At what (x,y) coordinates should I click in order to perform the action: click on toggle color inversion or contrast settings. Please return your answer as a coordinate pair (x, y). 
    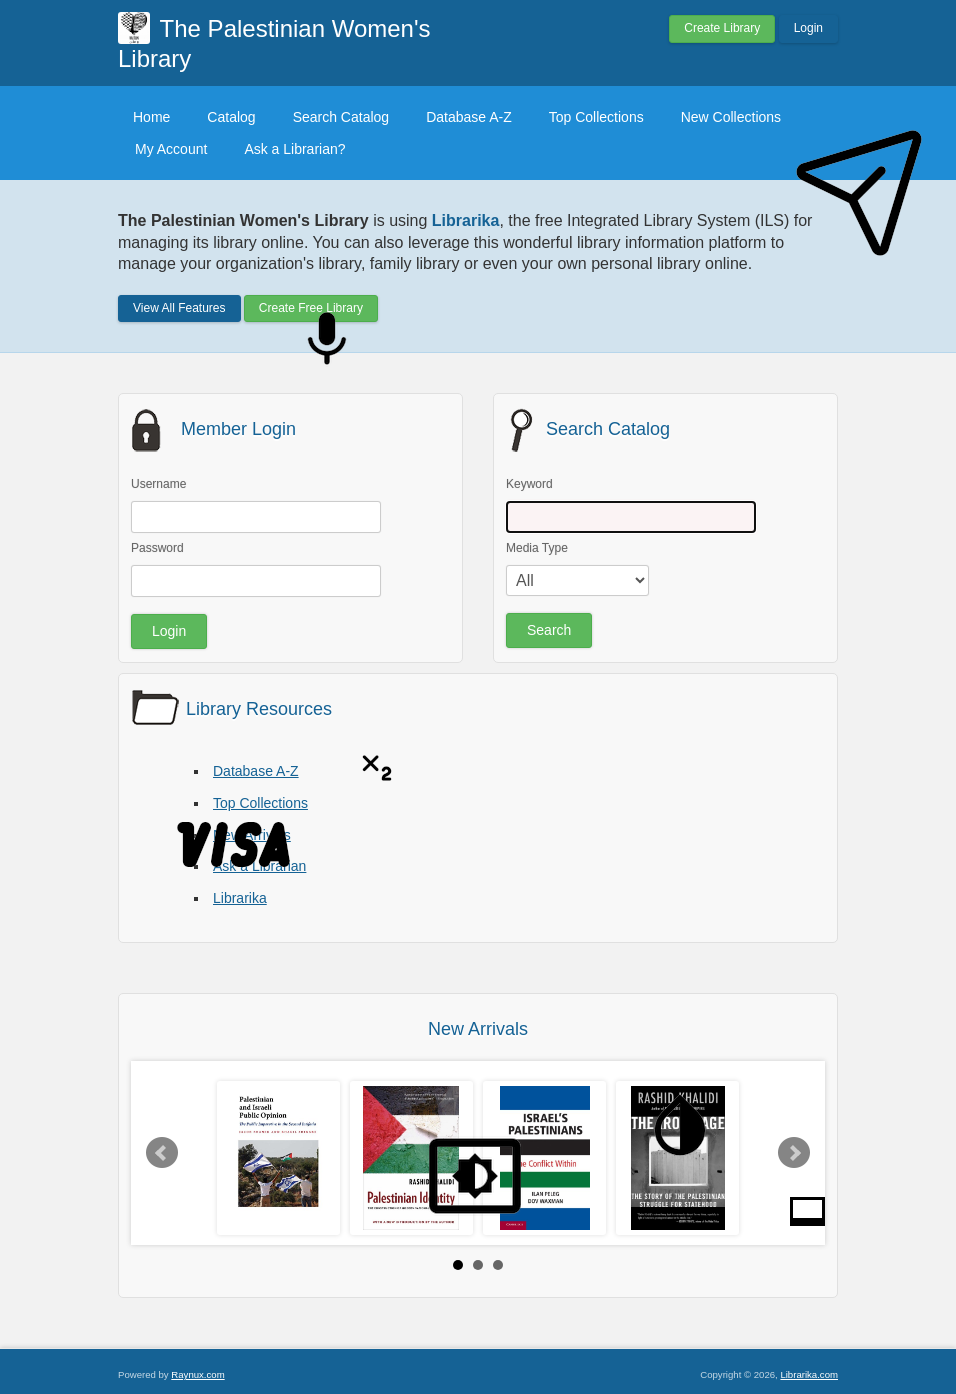
    Looking at the image, I should click on (680, 1125).